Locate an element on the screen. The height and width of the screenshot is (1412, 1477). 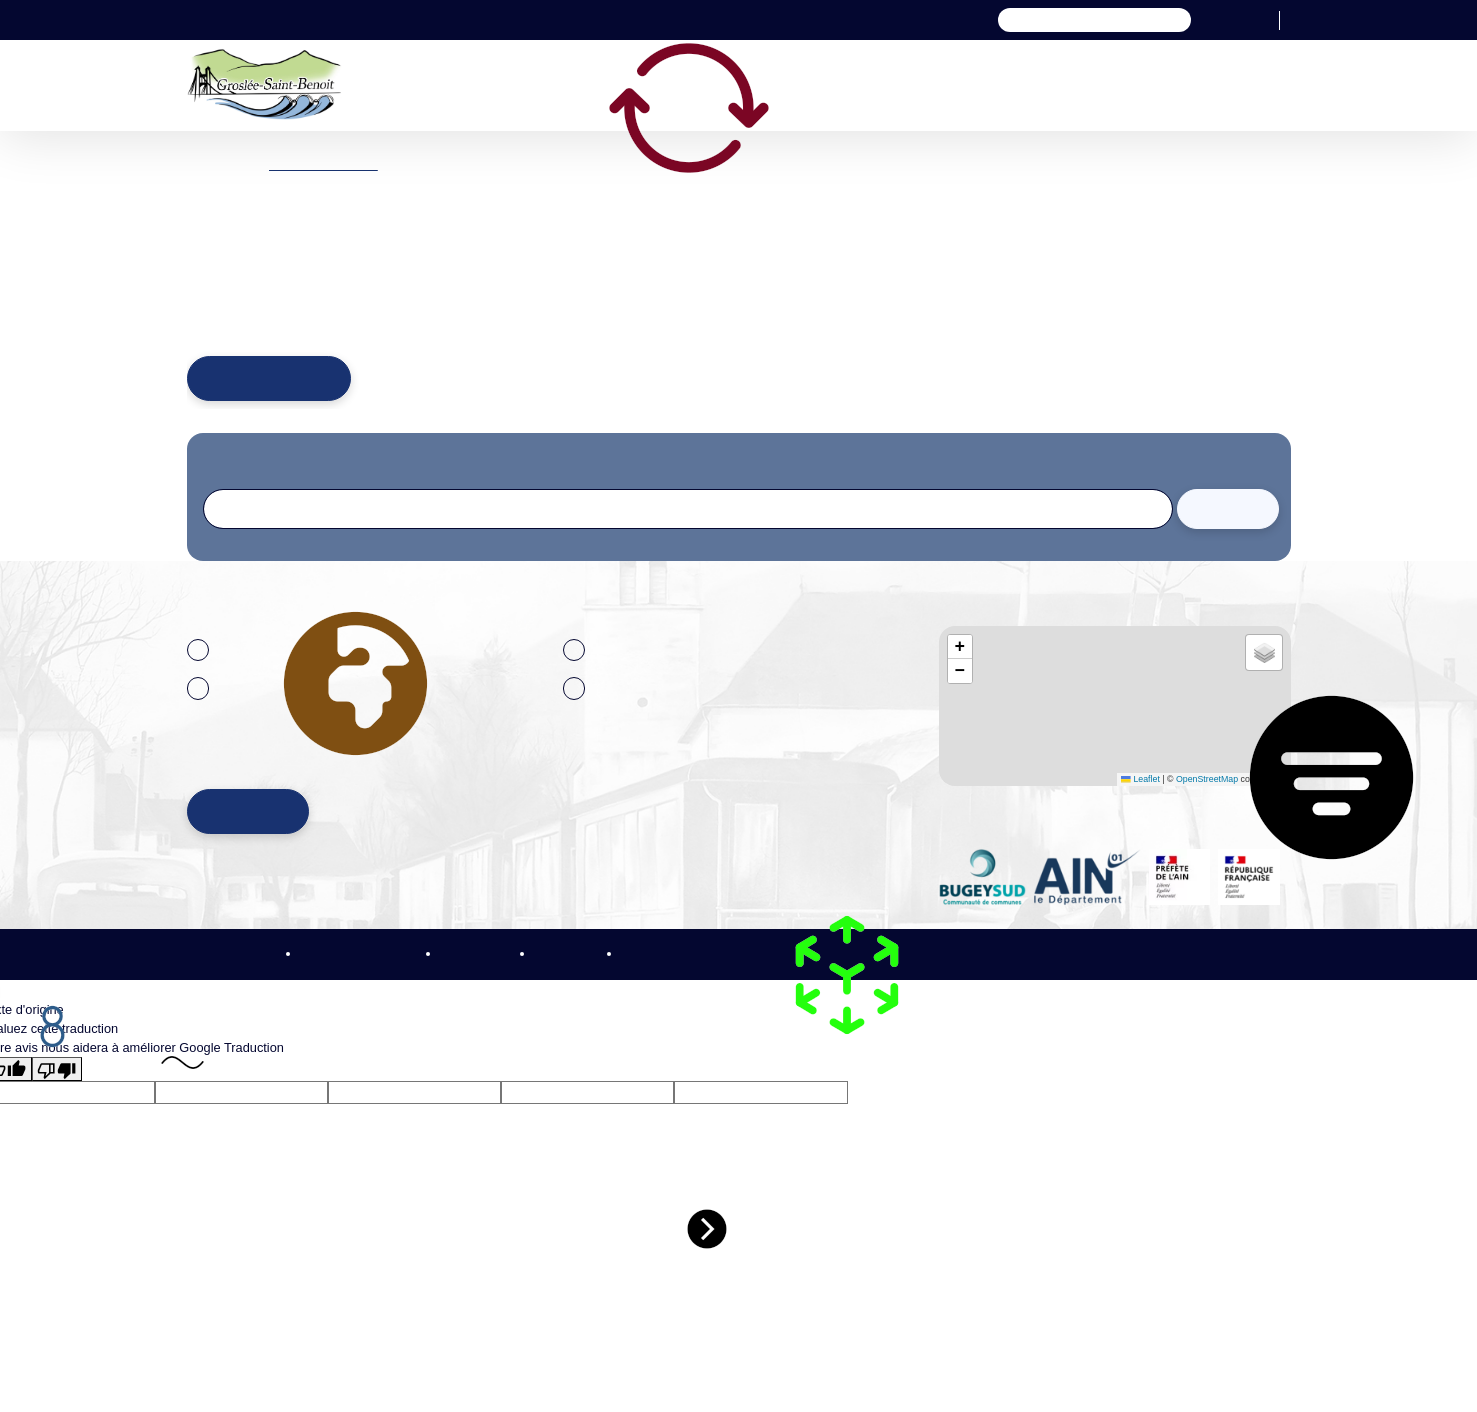
go to the next item or page is located at coordinates (707, 1229).